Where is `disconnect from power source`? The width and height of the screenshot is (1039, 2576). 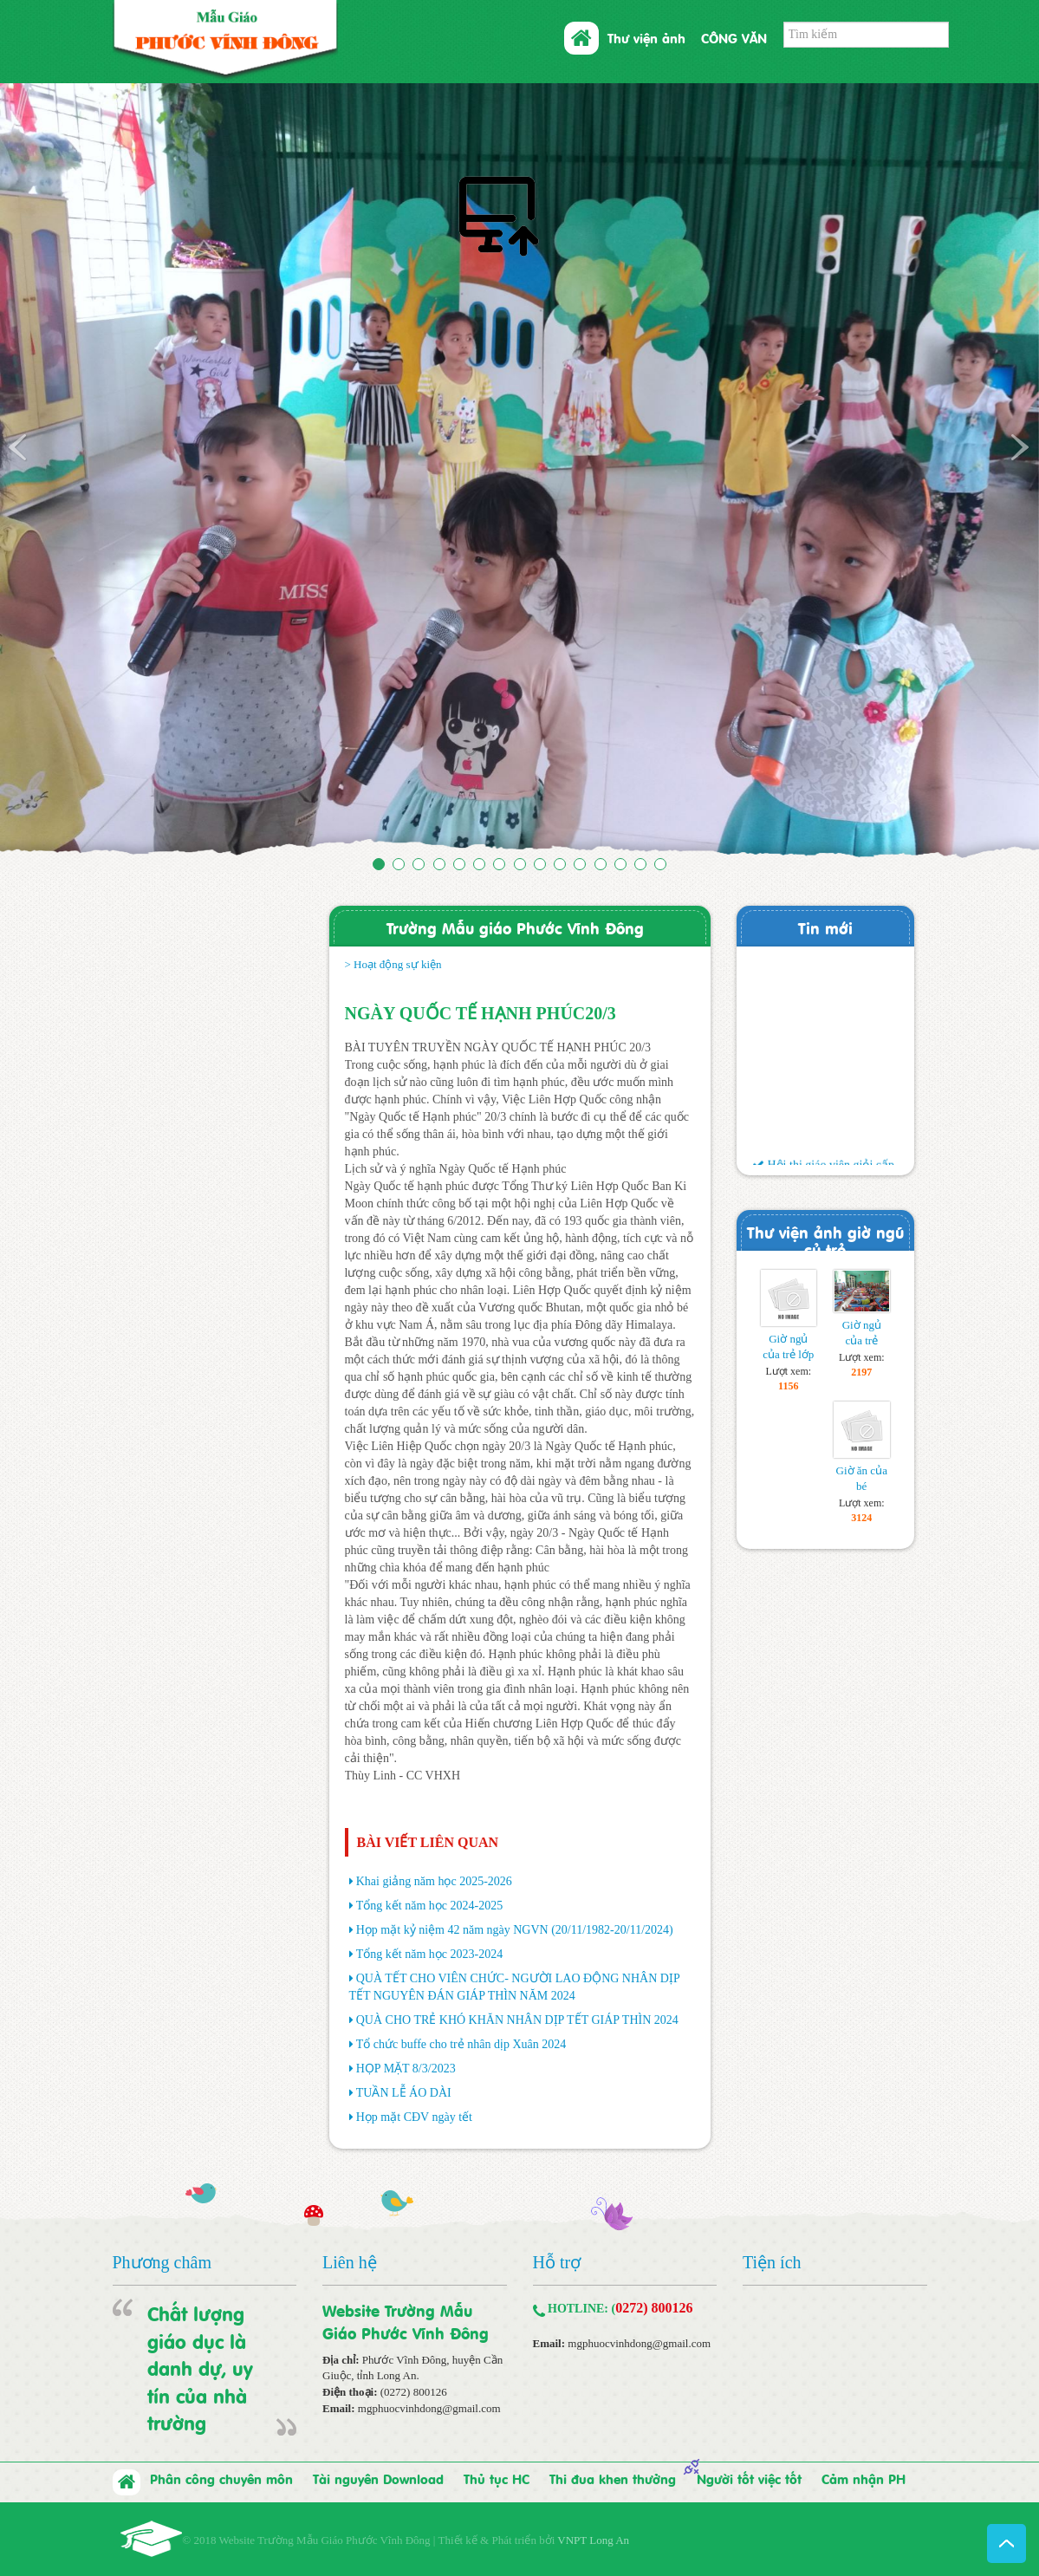
disconnect from power source is located at coordinates (692, 2467).